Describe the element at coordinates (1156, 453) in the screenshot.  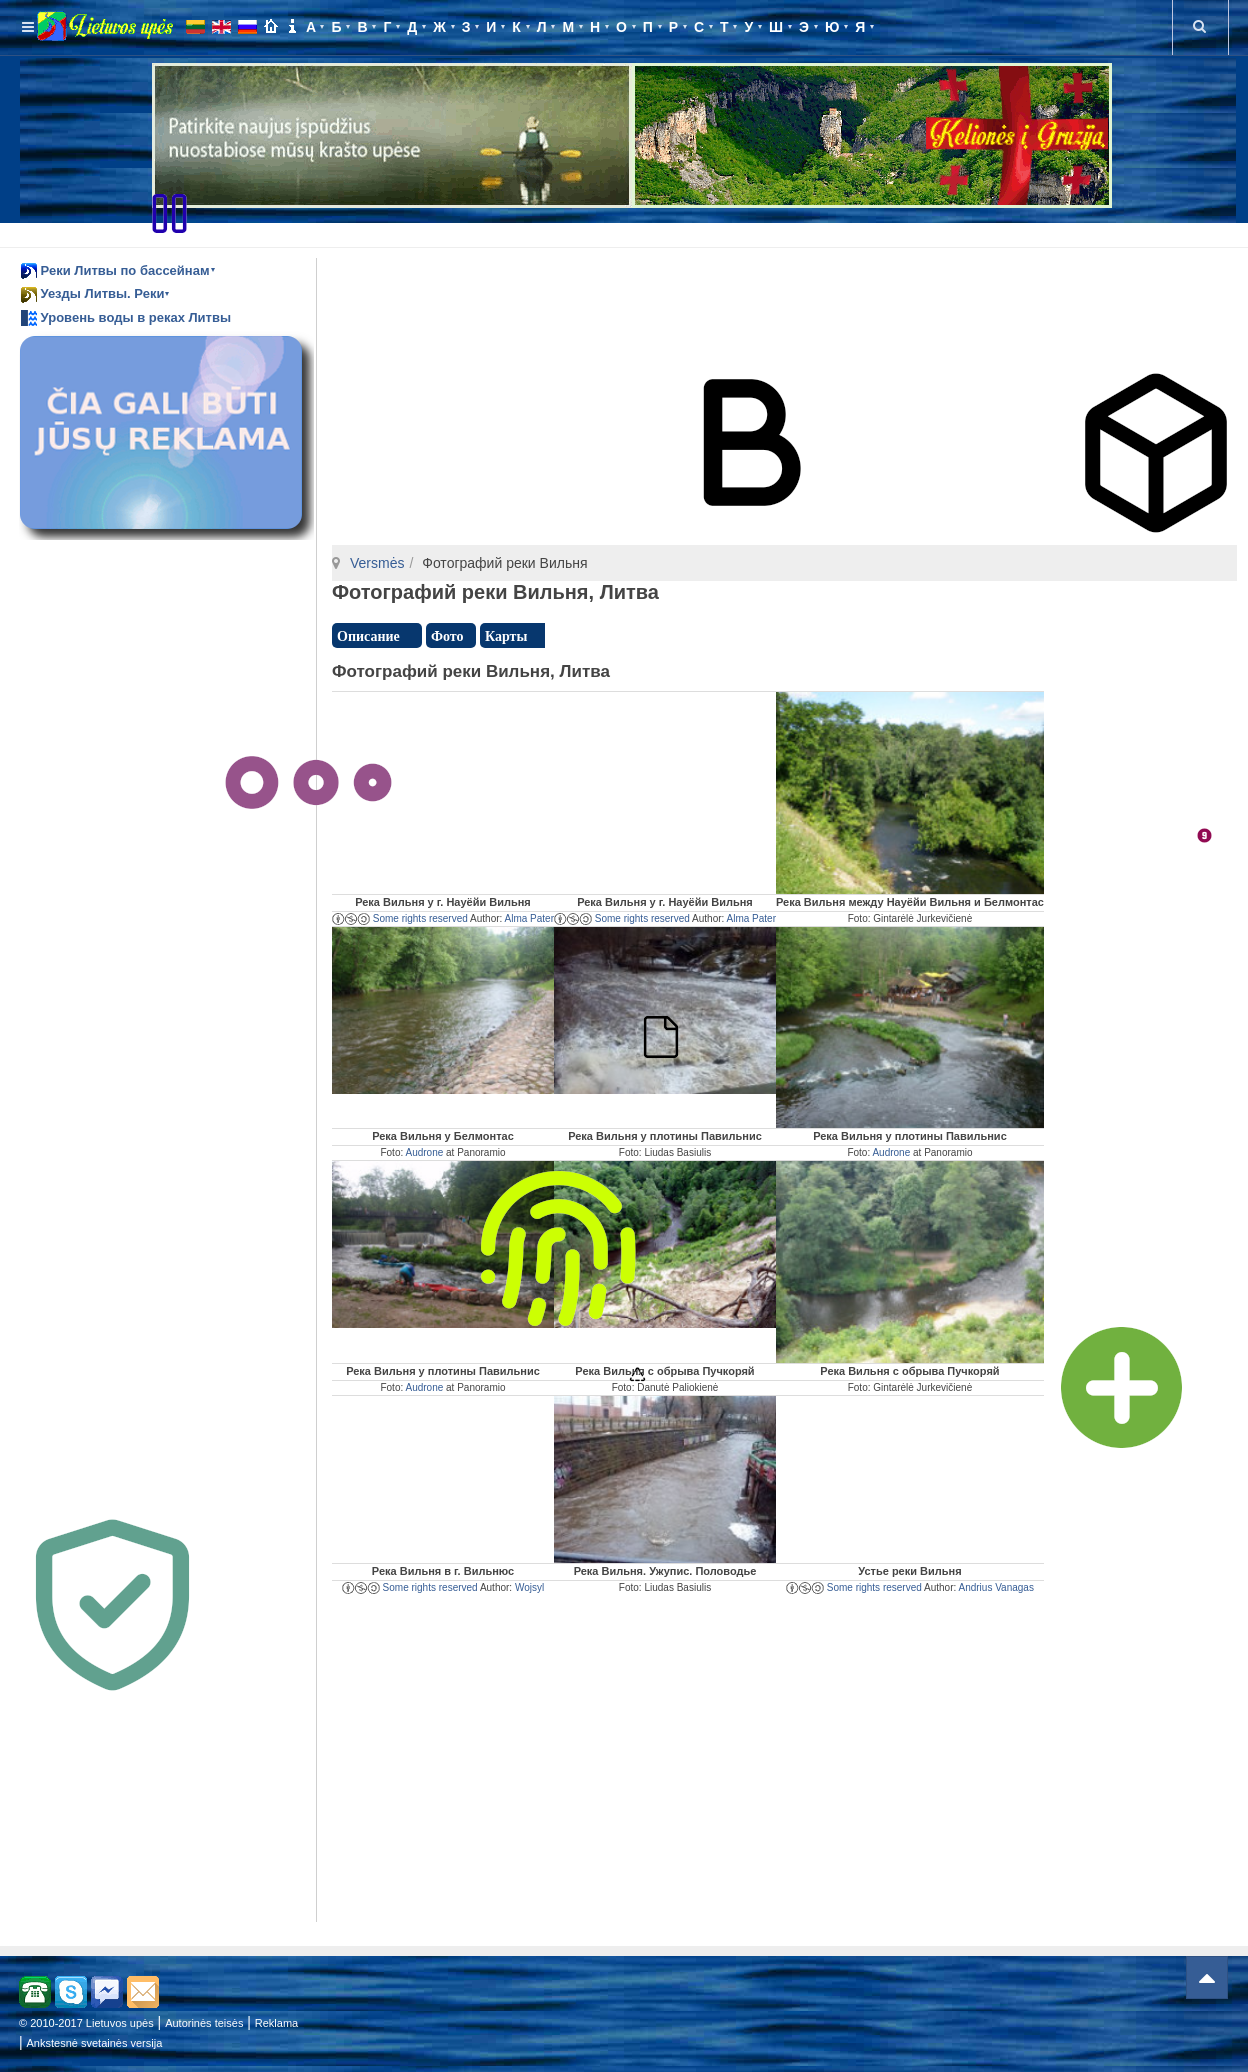
I see `view package or dependency details` at that location.